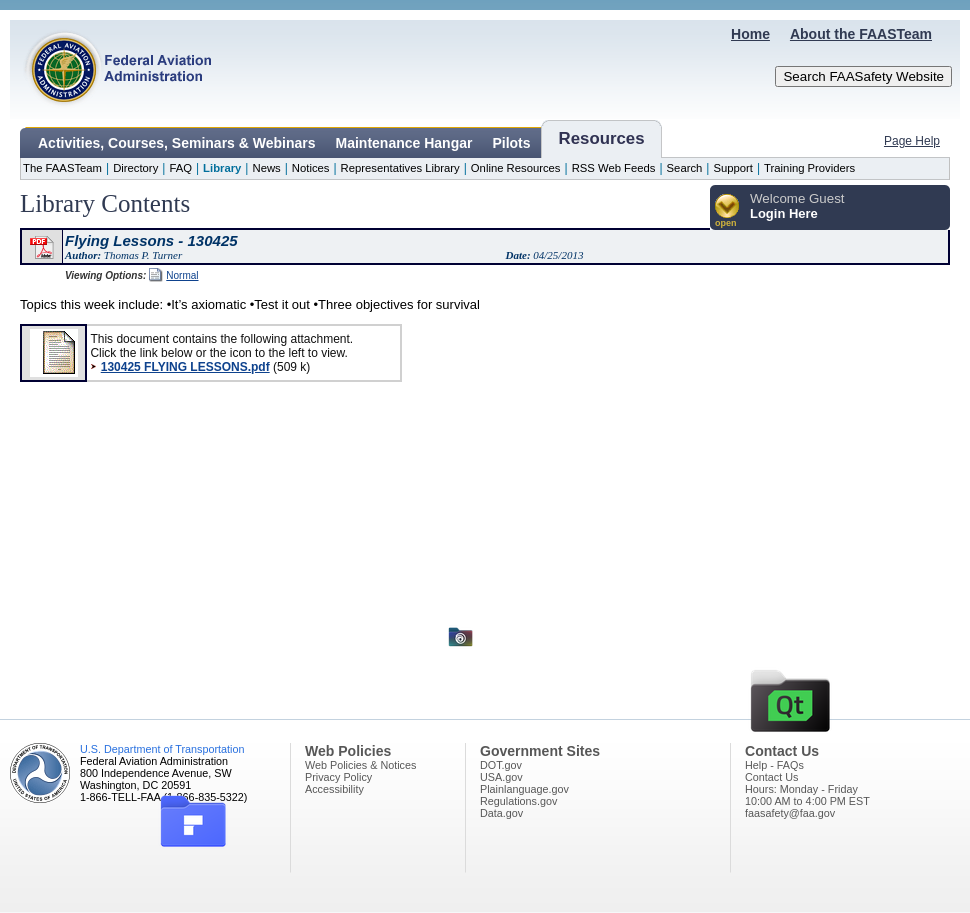 This screenshot has width=970, height=913. I want to click on folder containing Qt framework project files, so click(790, 703).